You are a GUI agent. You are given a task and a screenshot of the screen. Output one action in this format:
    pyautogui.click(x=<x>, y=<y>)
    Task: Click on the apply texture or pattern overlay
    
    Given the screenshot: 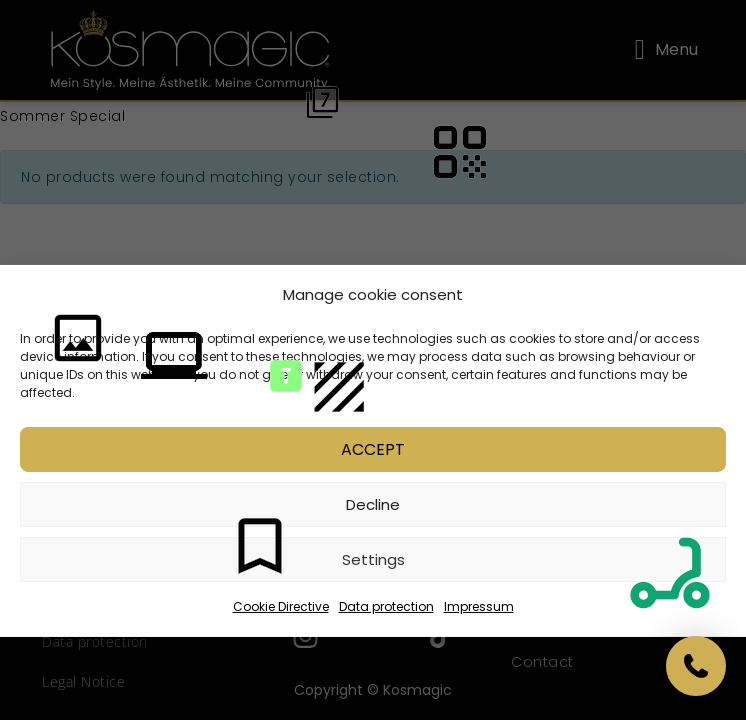 What is the action you would take?
    pyautogui.click(x=339, y=387)
    